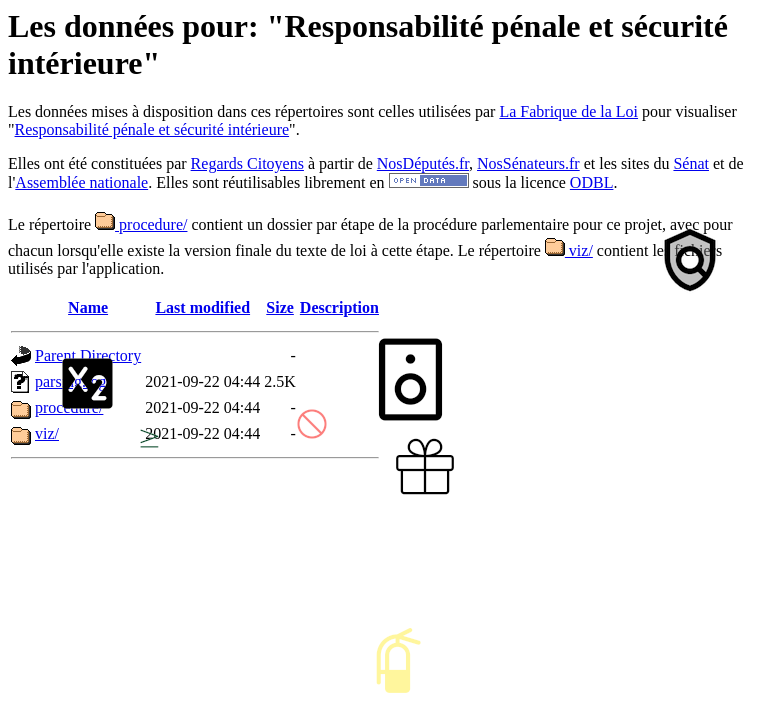 This screenshot has height=720, width=761. What do you see at coordinates (395, 661) in the screenshot?
I see `fire safety equipment indicator` at bounding box center [395, 661].